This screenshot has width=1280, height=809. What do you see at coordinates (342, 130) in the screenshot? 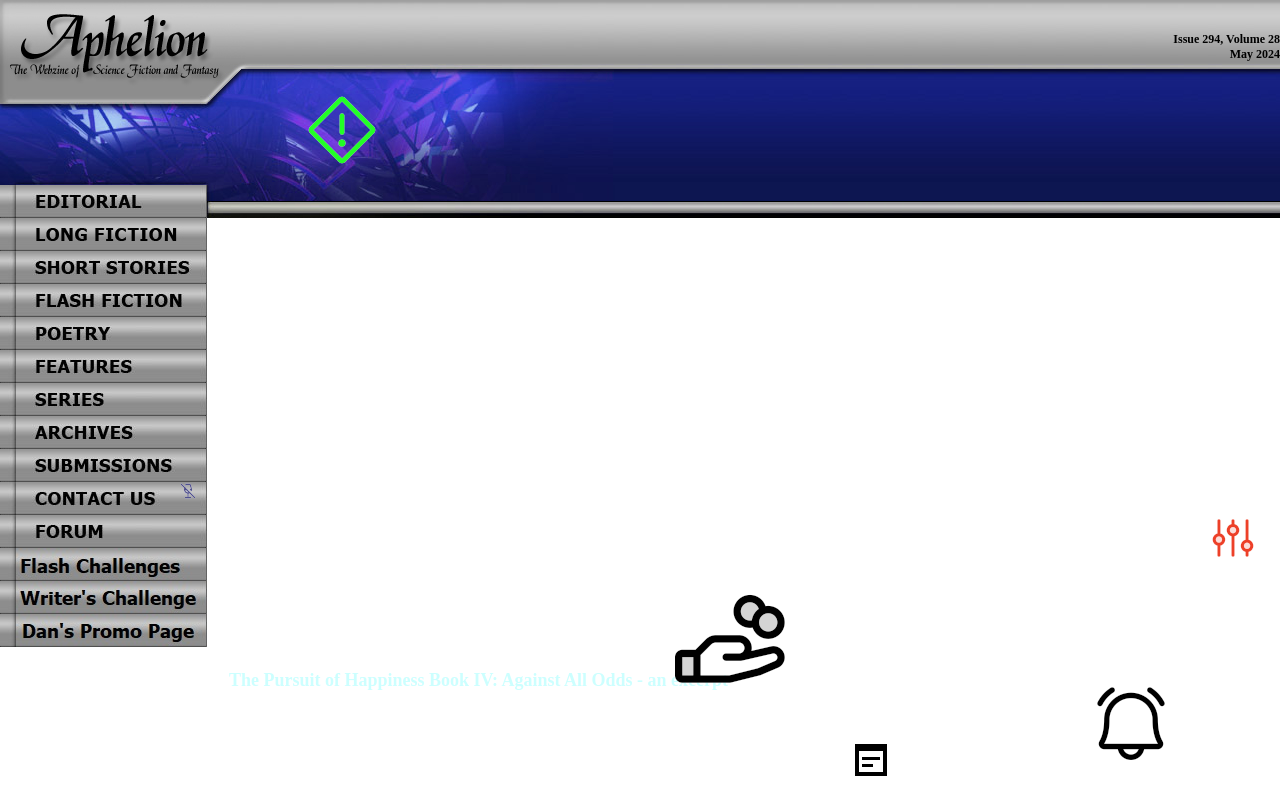
I see `indicates a warning or caution state` at bounding box center [342, 130].